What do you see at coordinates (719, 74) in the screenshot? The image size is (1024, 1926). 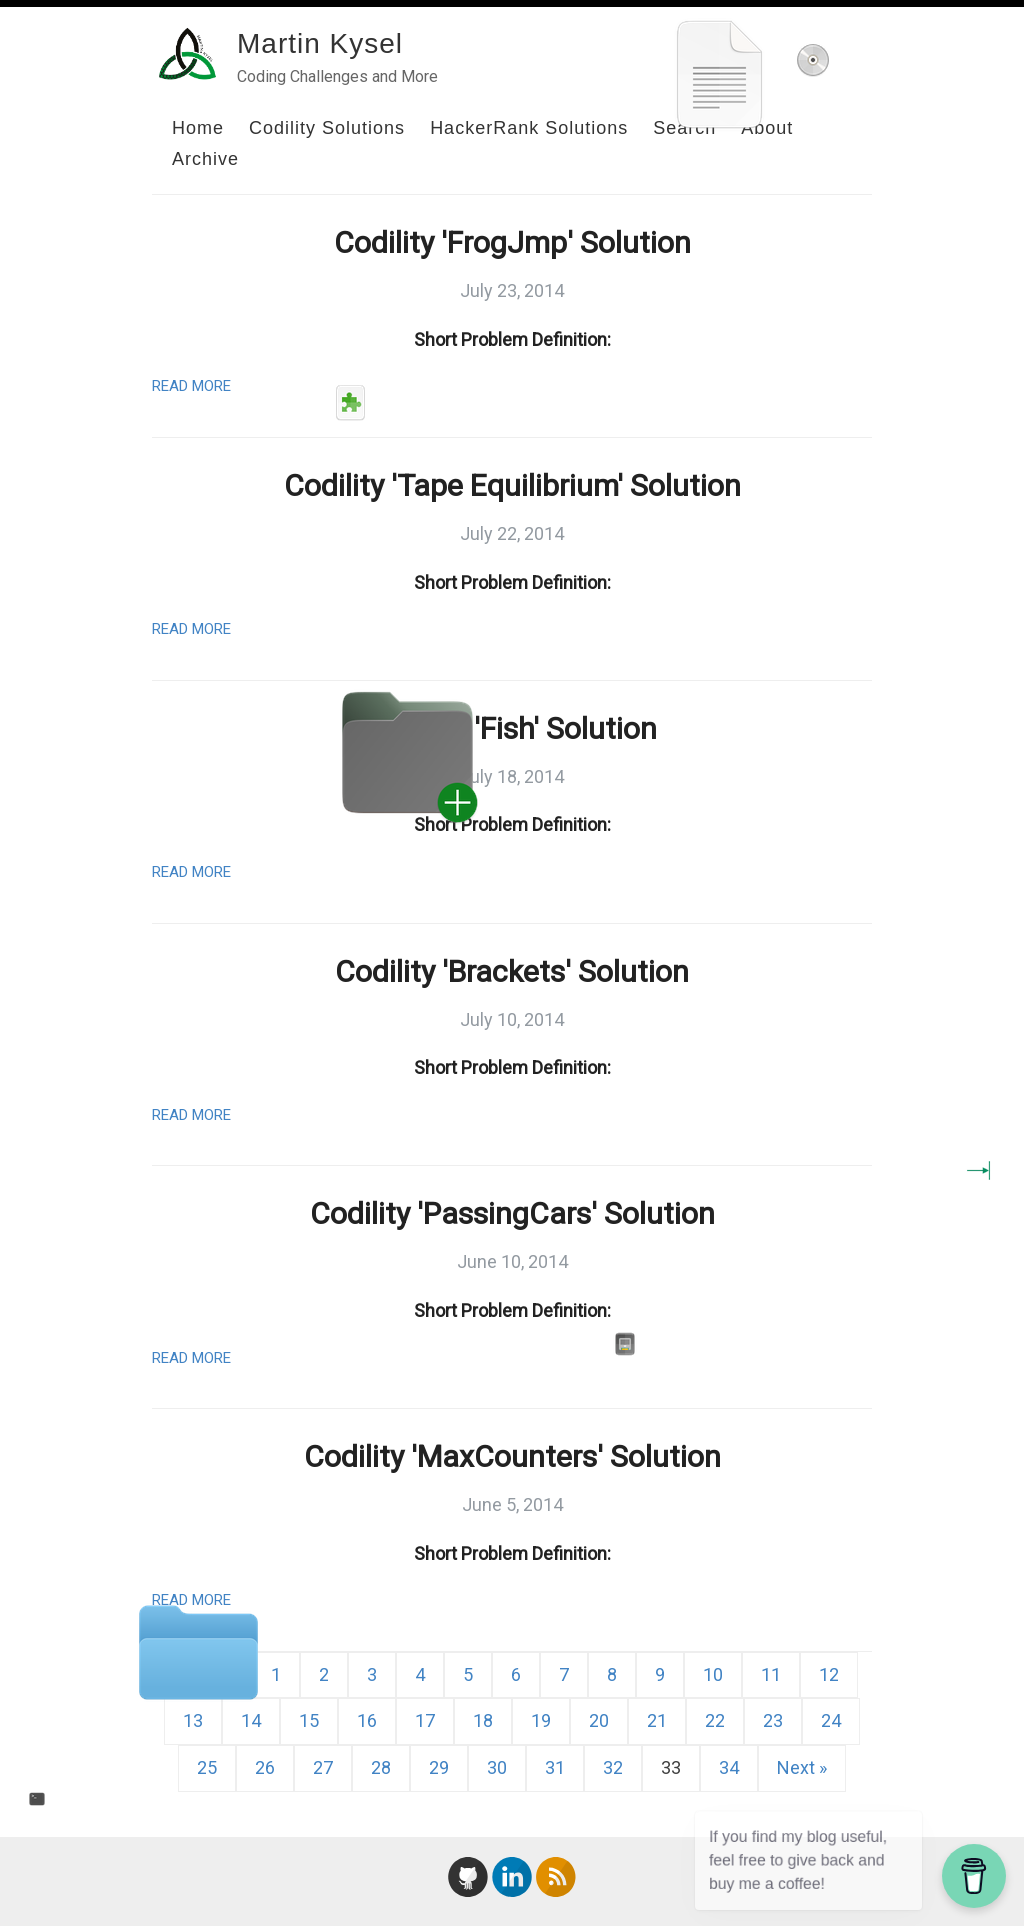 I see `a wine configuration or initialization file` at bounding box center [719, 74].